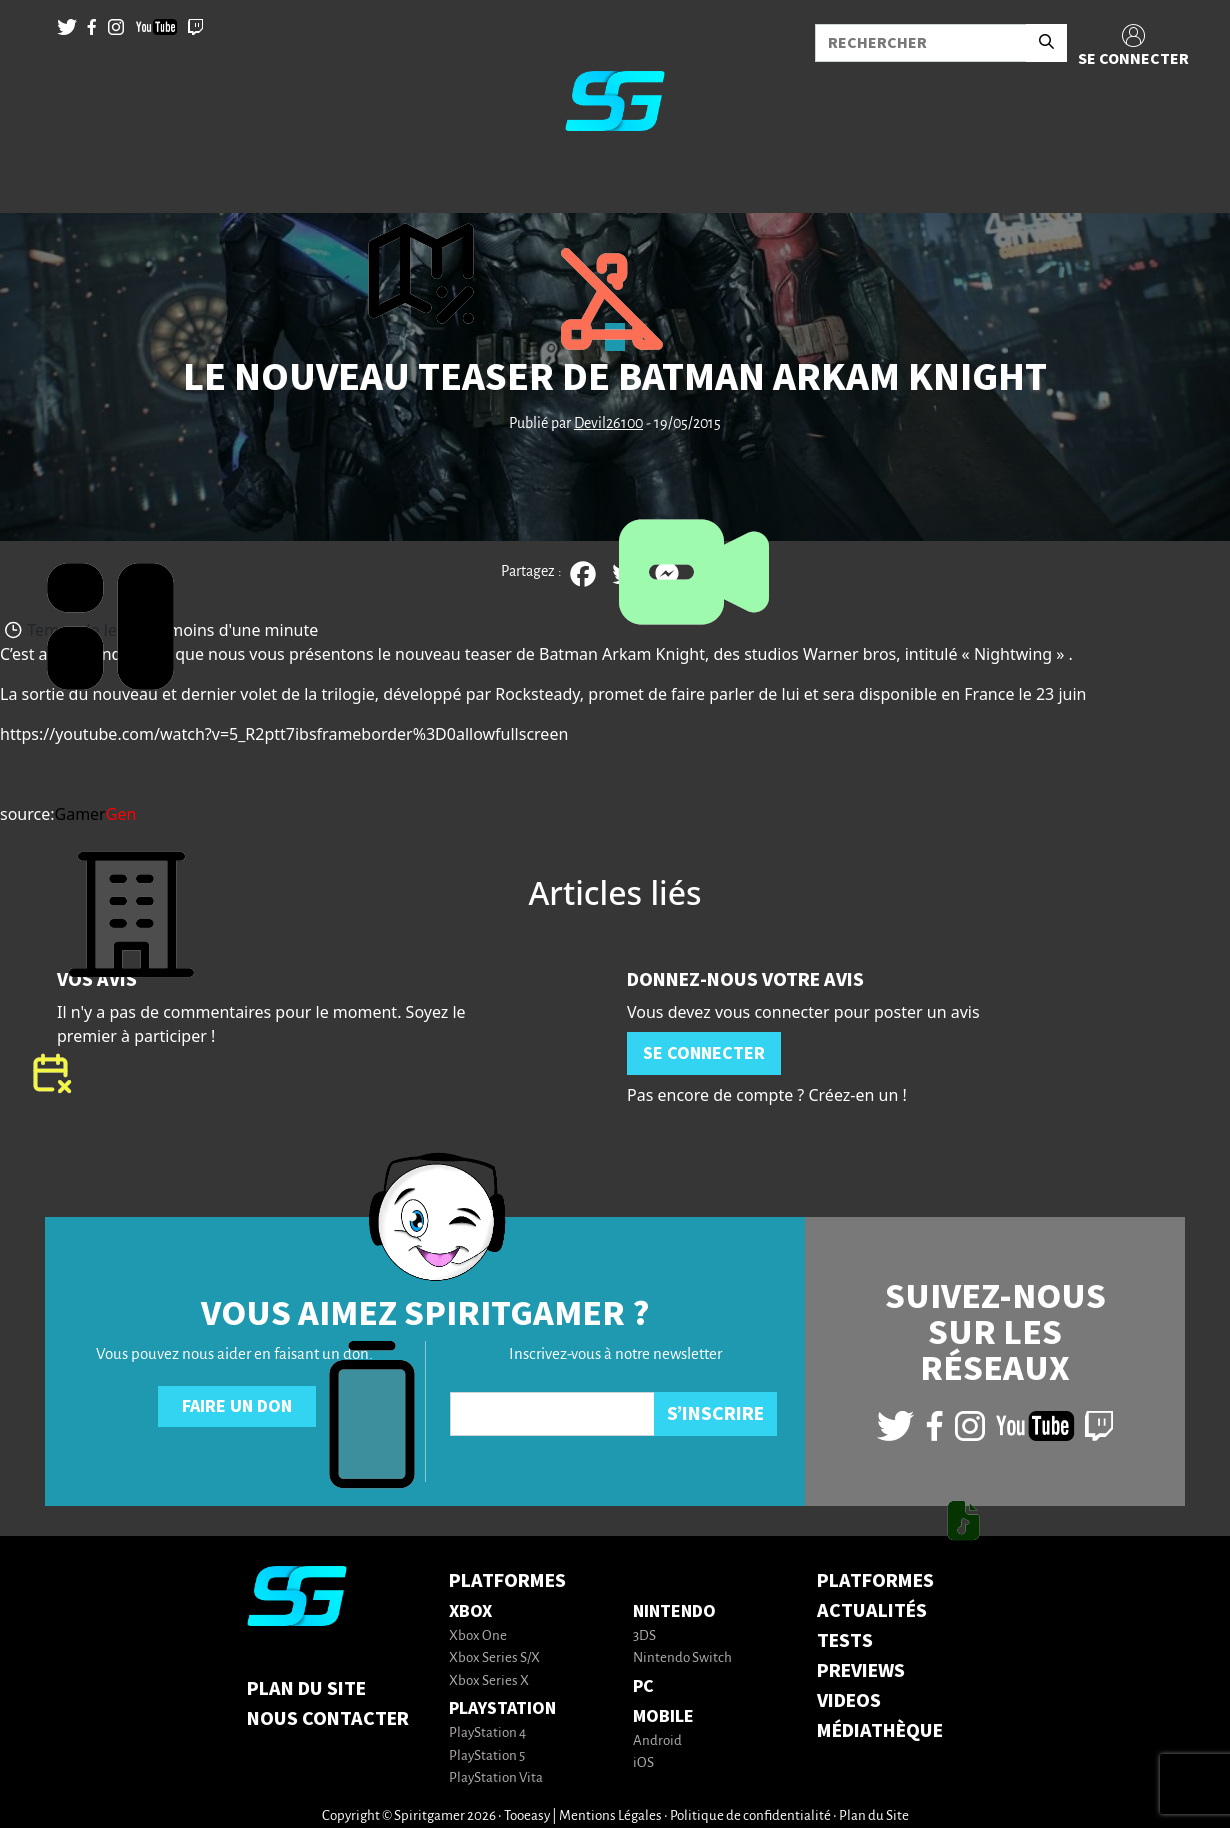 This screenshot has width=1230, height=1828. Describe the element at coordinates (694, 572) in the screenshot. I see `remove video from playlist or queue` at that location.